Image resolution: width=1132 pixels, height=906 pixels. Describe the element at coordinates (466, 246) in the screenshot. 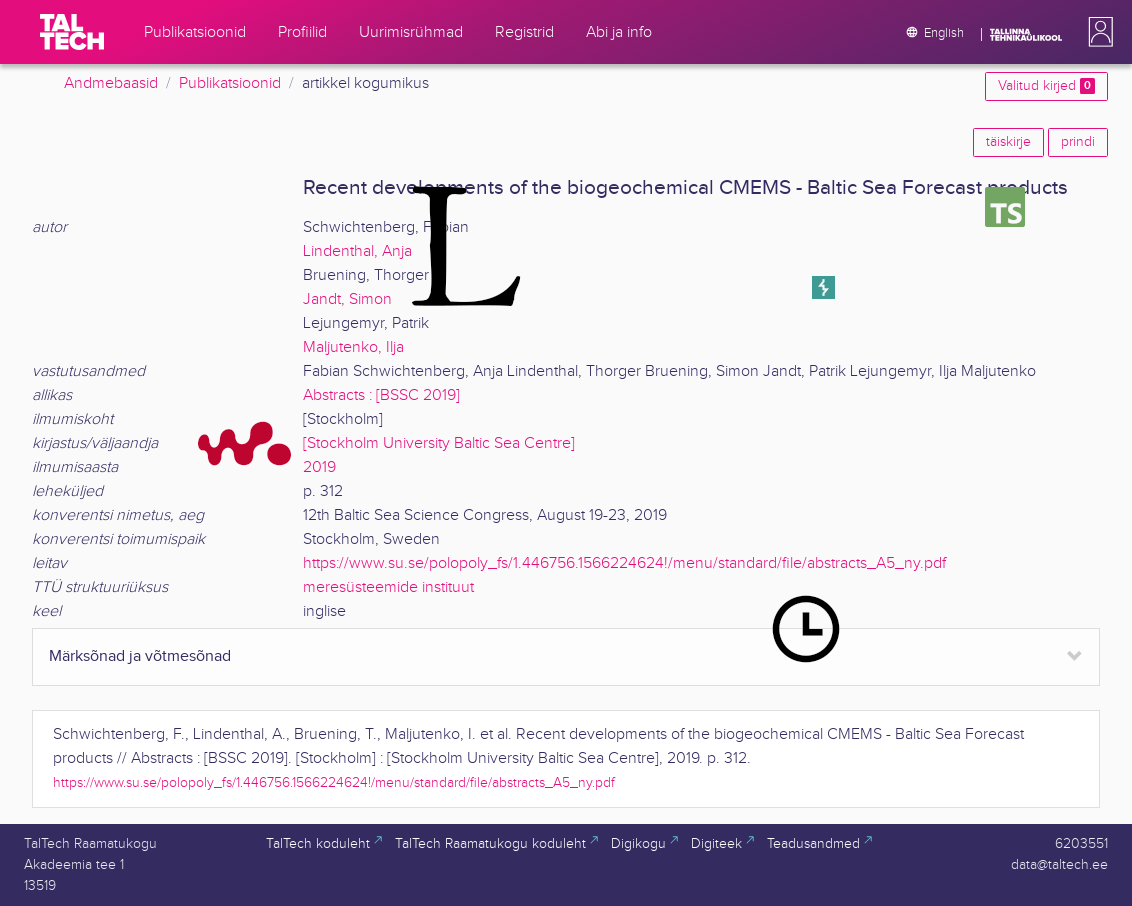

I see `lerna monorepo tool branding` at that location.